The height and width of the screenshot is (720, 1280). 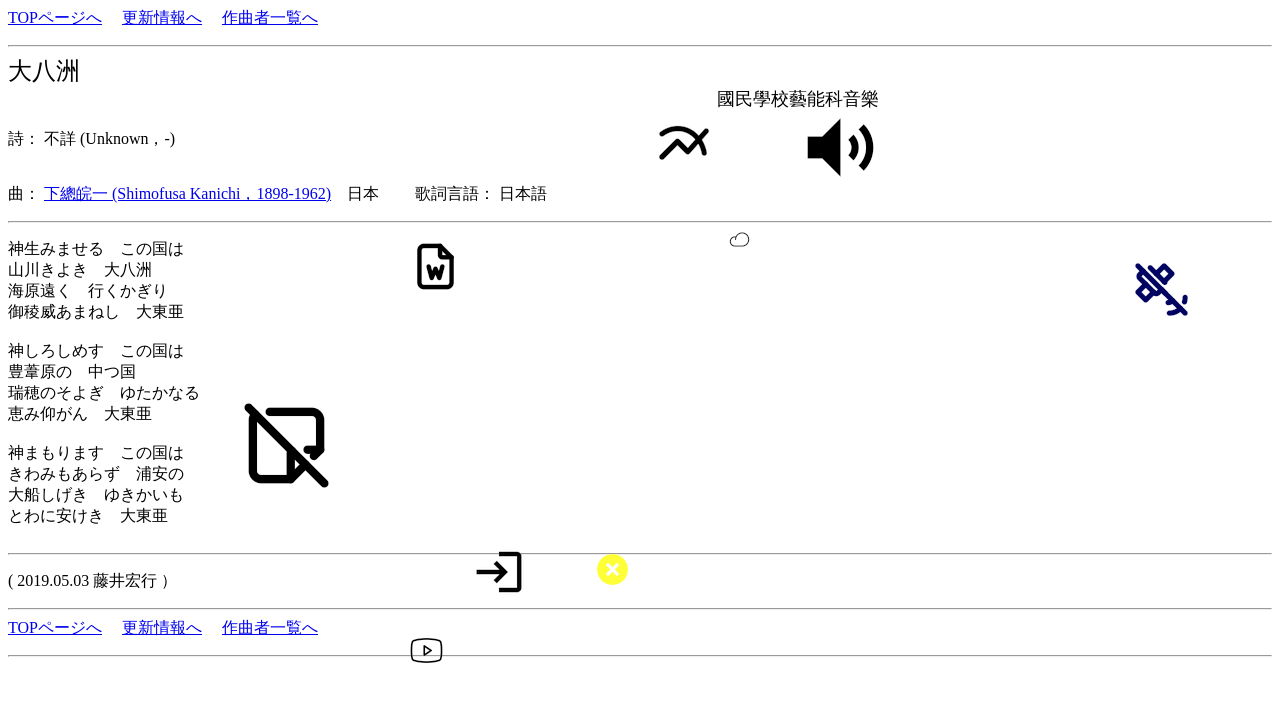 I want to click on satellite connection unavailable, so click(x=1161, y=289).